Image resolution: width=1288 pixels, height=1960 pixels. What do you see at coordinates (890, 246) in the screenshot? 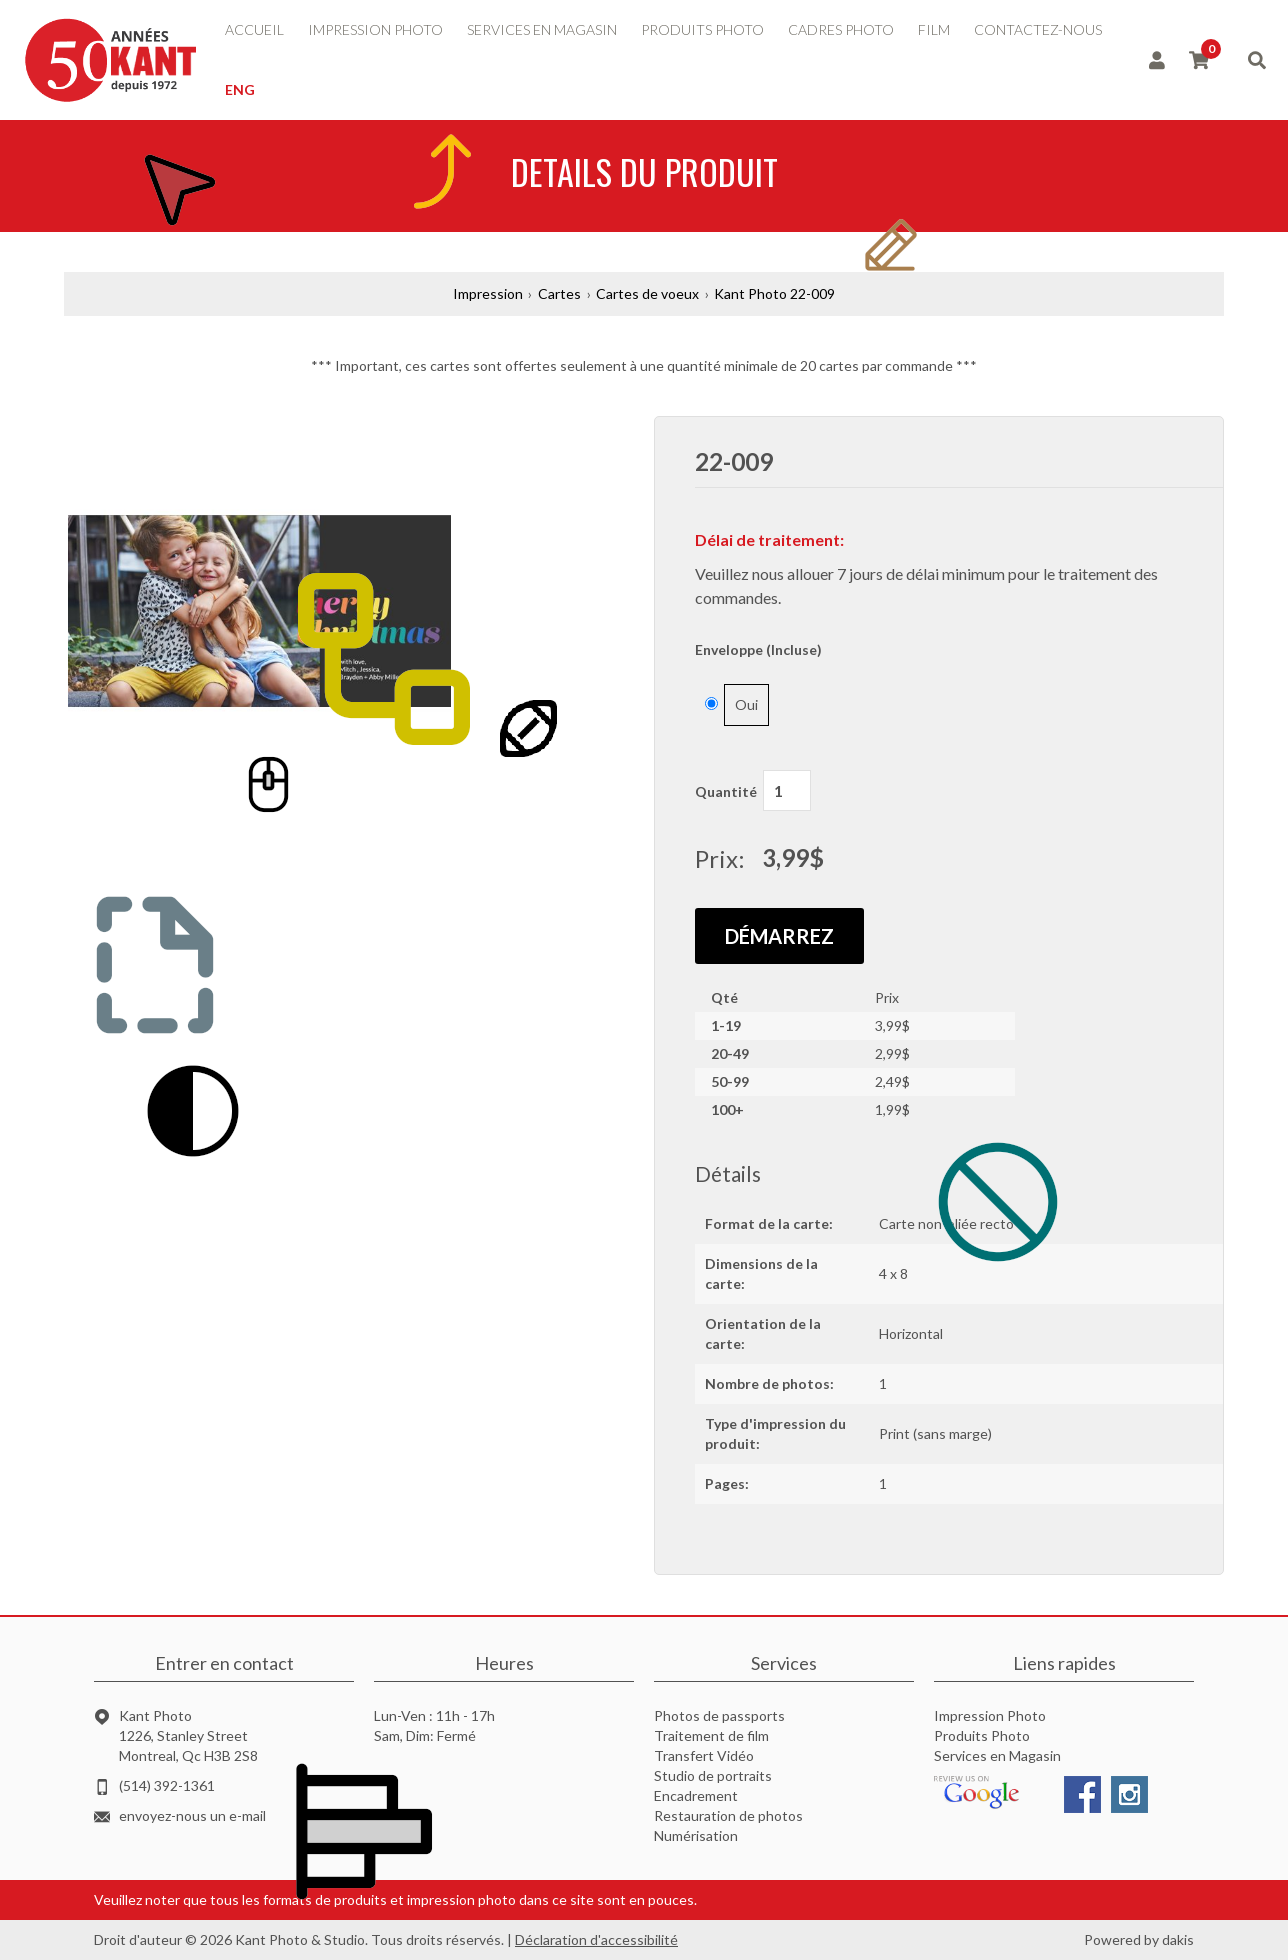
I see `edit text or content` at bounding box center [890, 246].